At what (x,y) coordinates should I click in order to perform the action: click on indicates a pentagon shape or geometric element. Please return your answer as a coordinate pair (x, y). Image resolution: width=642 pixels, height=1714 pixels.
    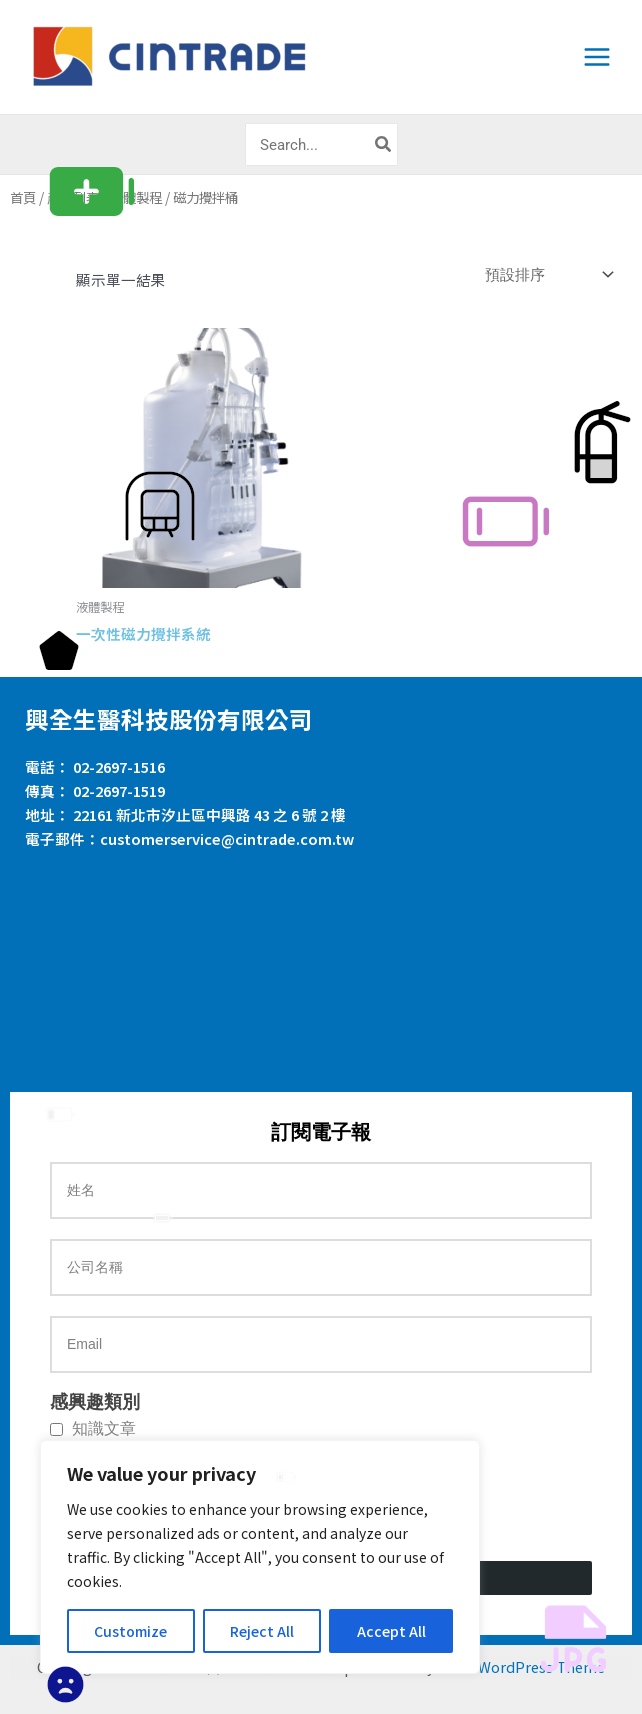
    Looking at the image, I should click on (59, 652).